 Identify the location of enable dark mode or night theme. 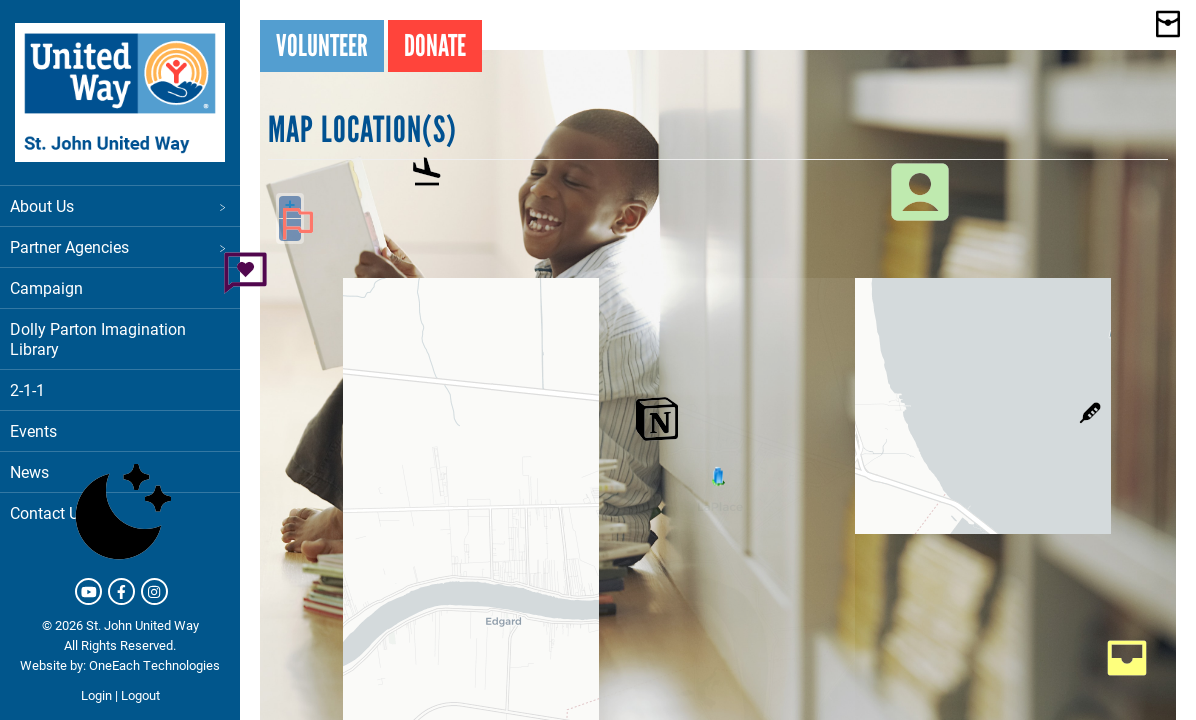
(119, 516).